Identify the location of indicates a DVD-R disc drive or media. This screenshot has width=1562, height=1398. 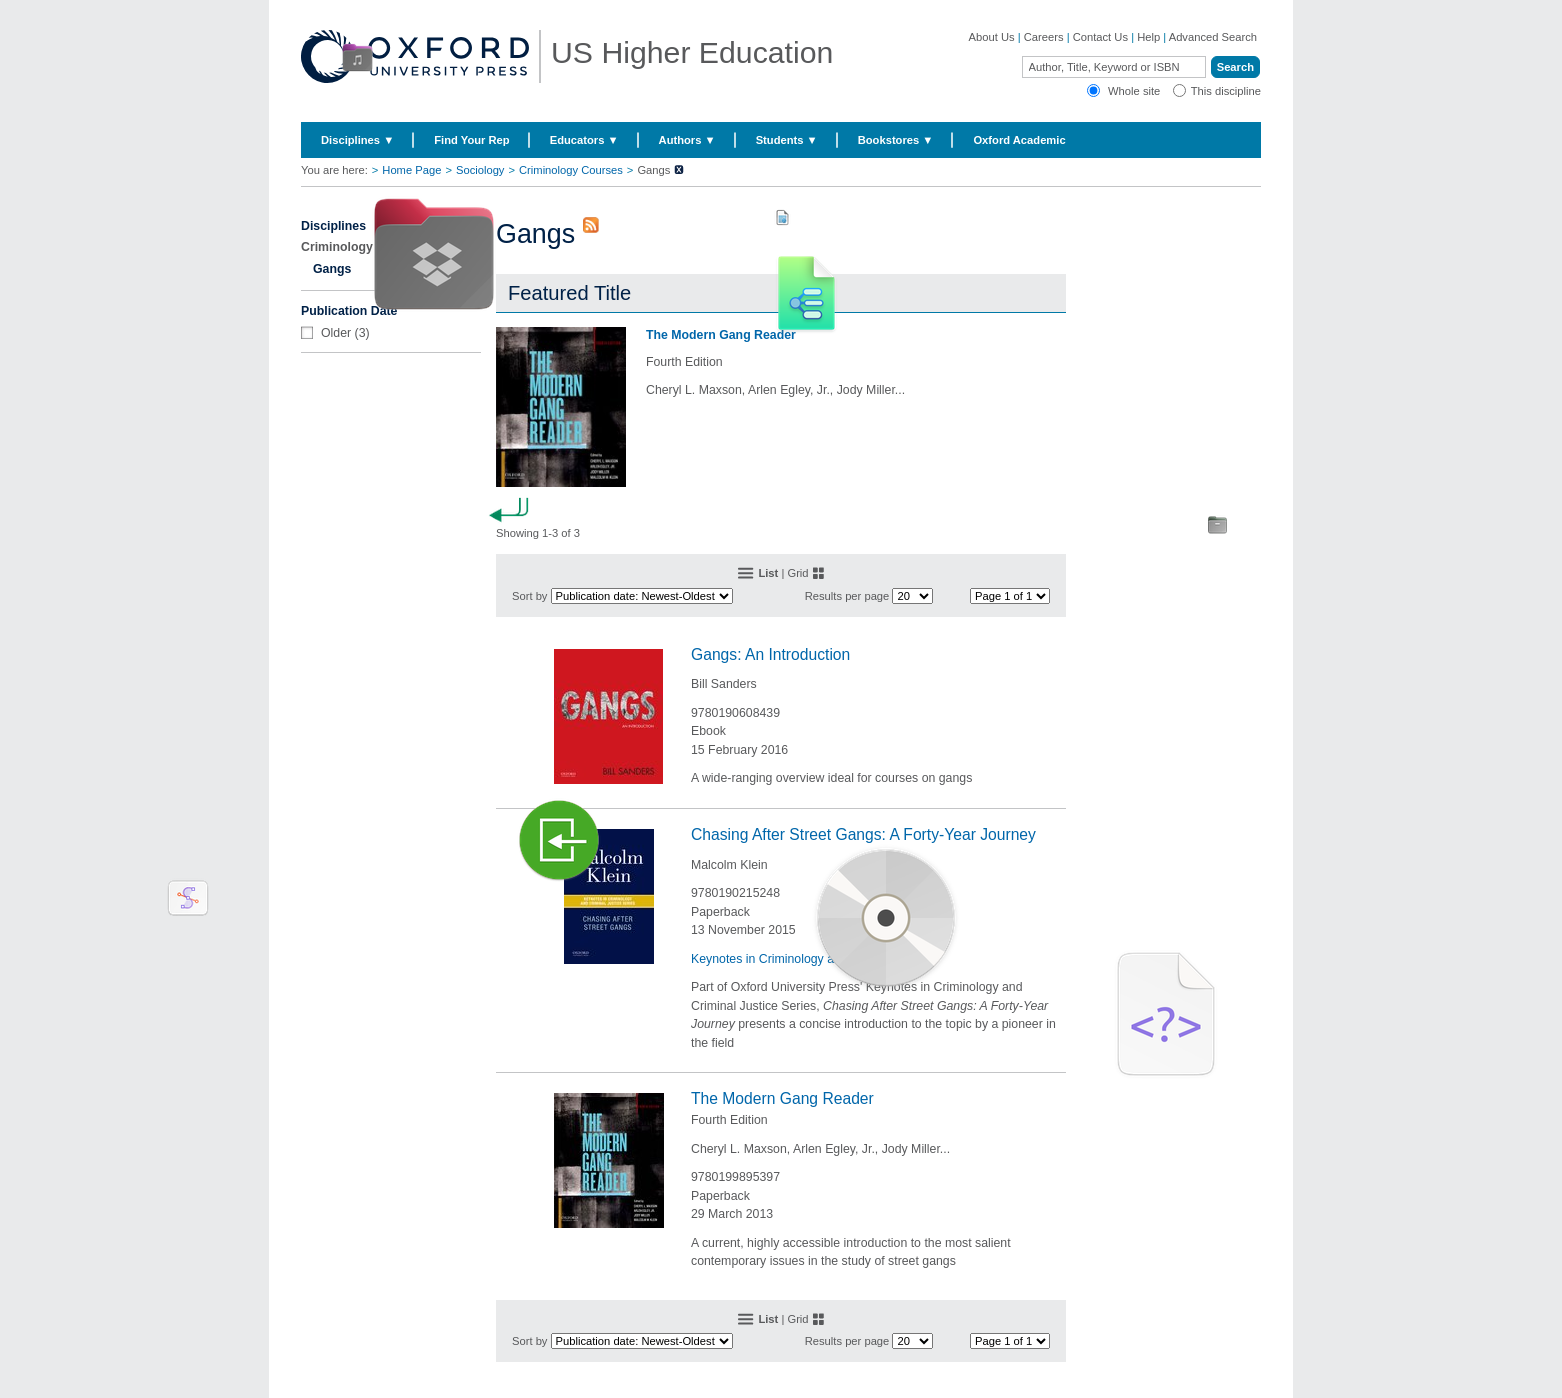
(886, 918).